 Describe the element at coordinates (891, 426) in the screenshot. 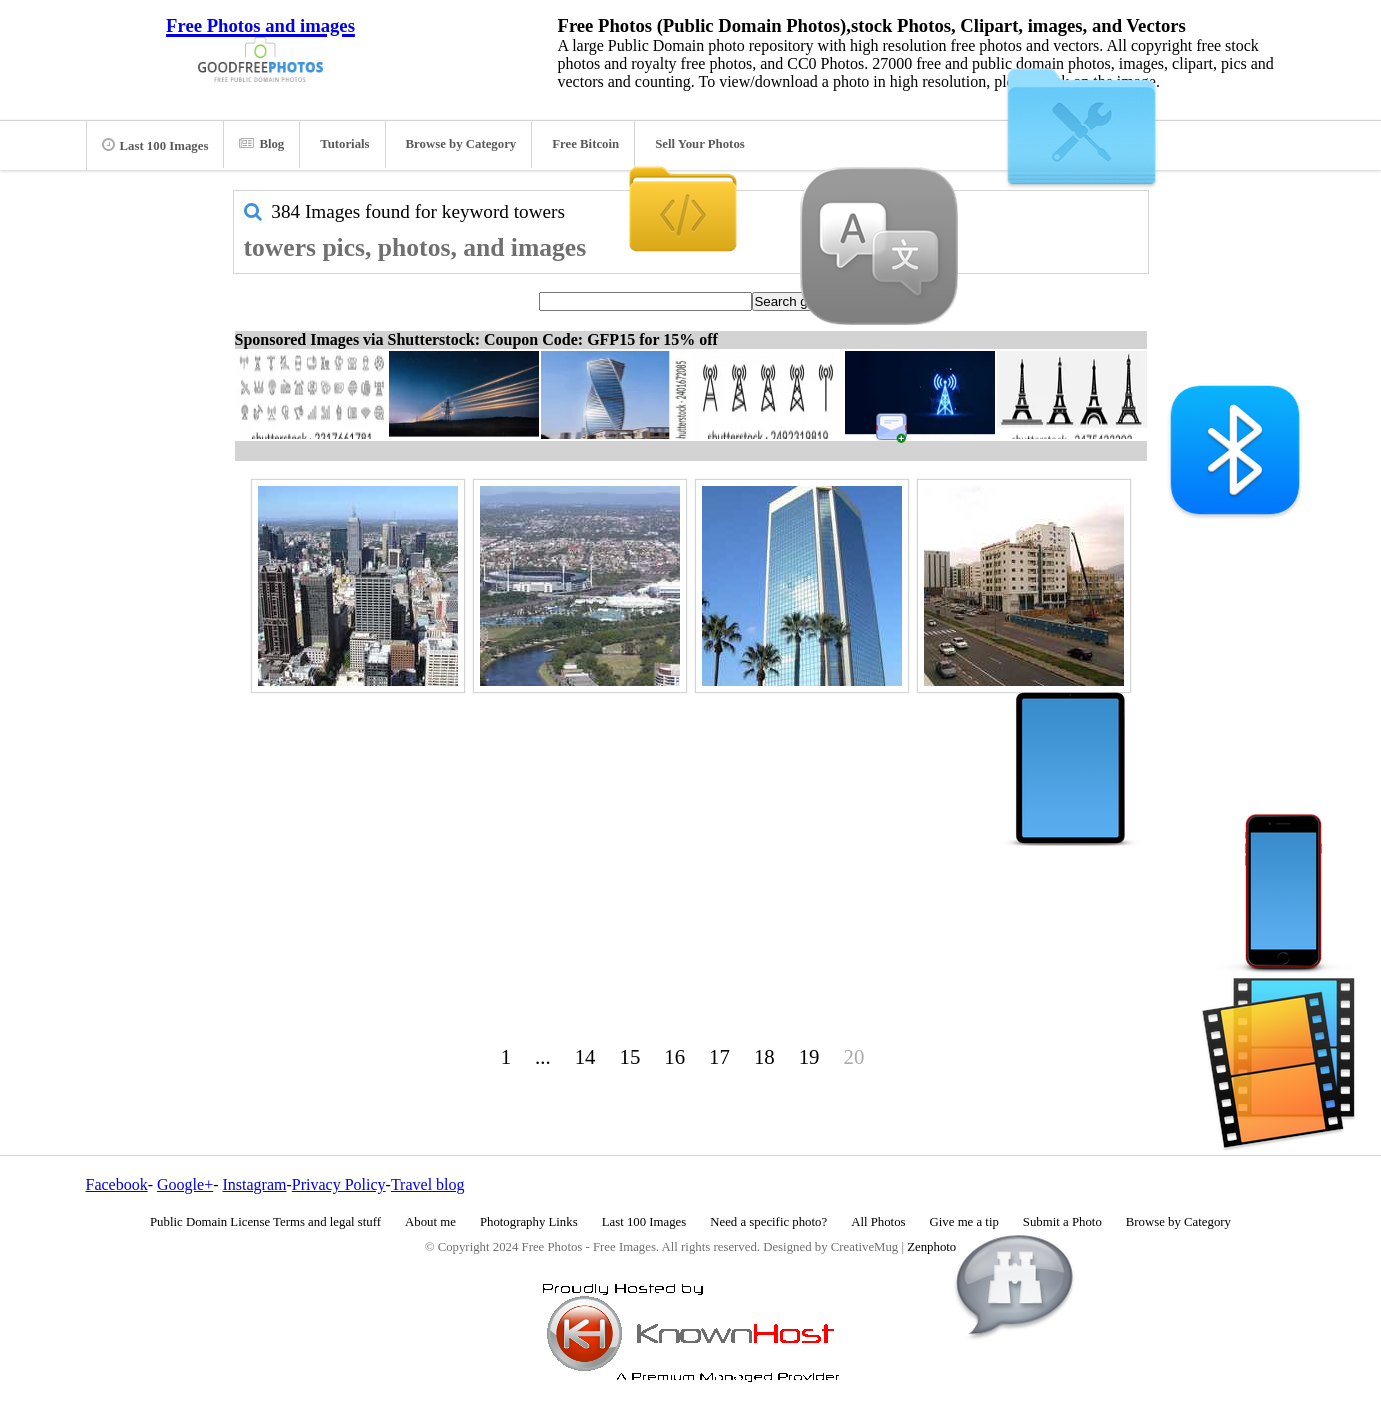

I see `compose a new email message` at that location.